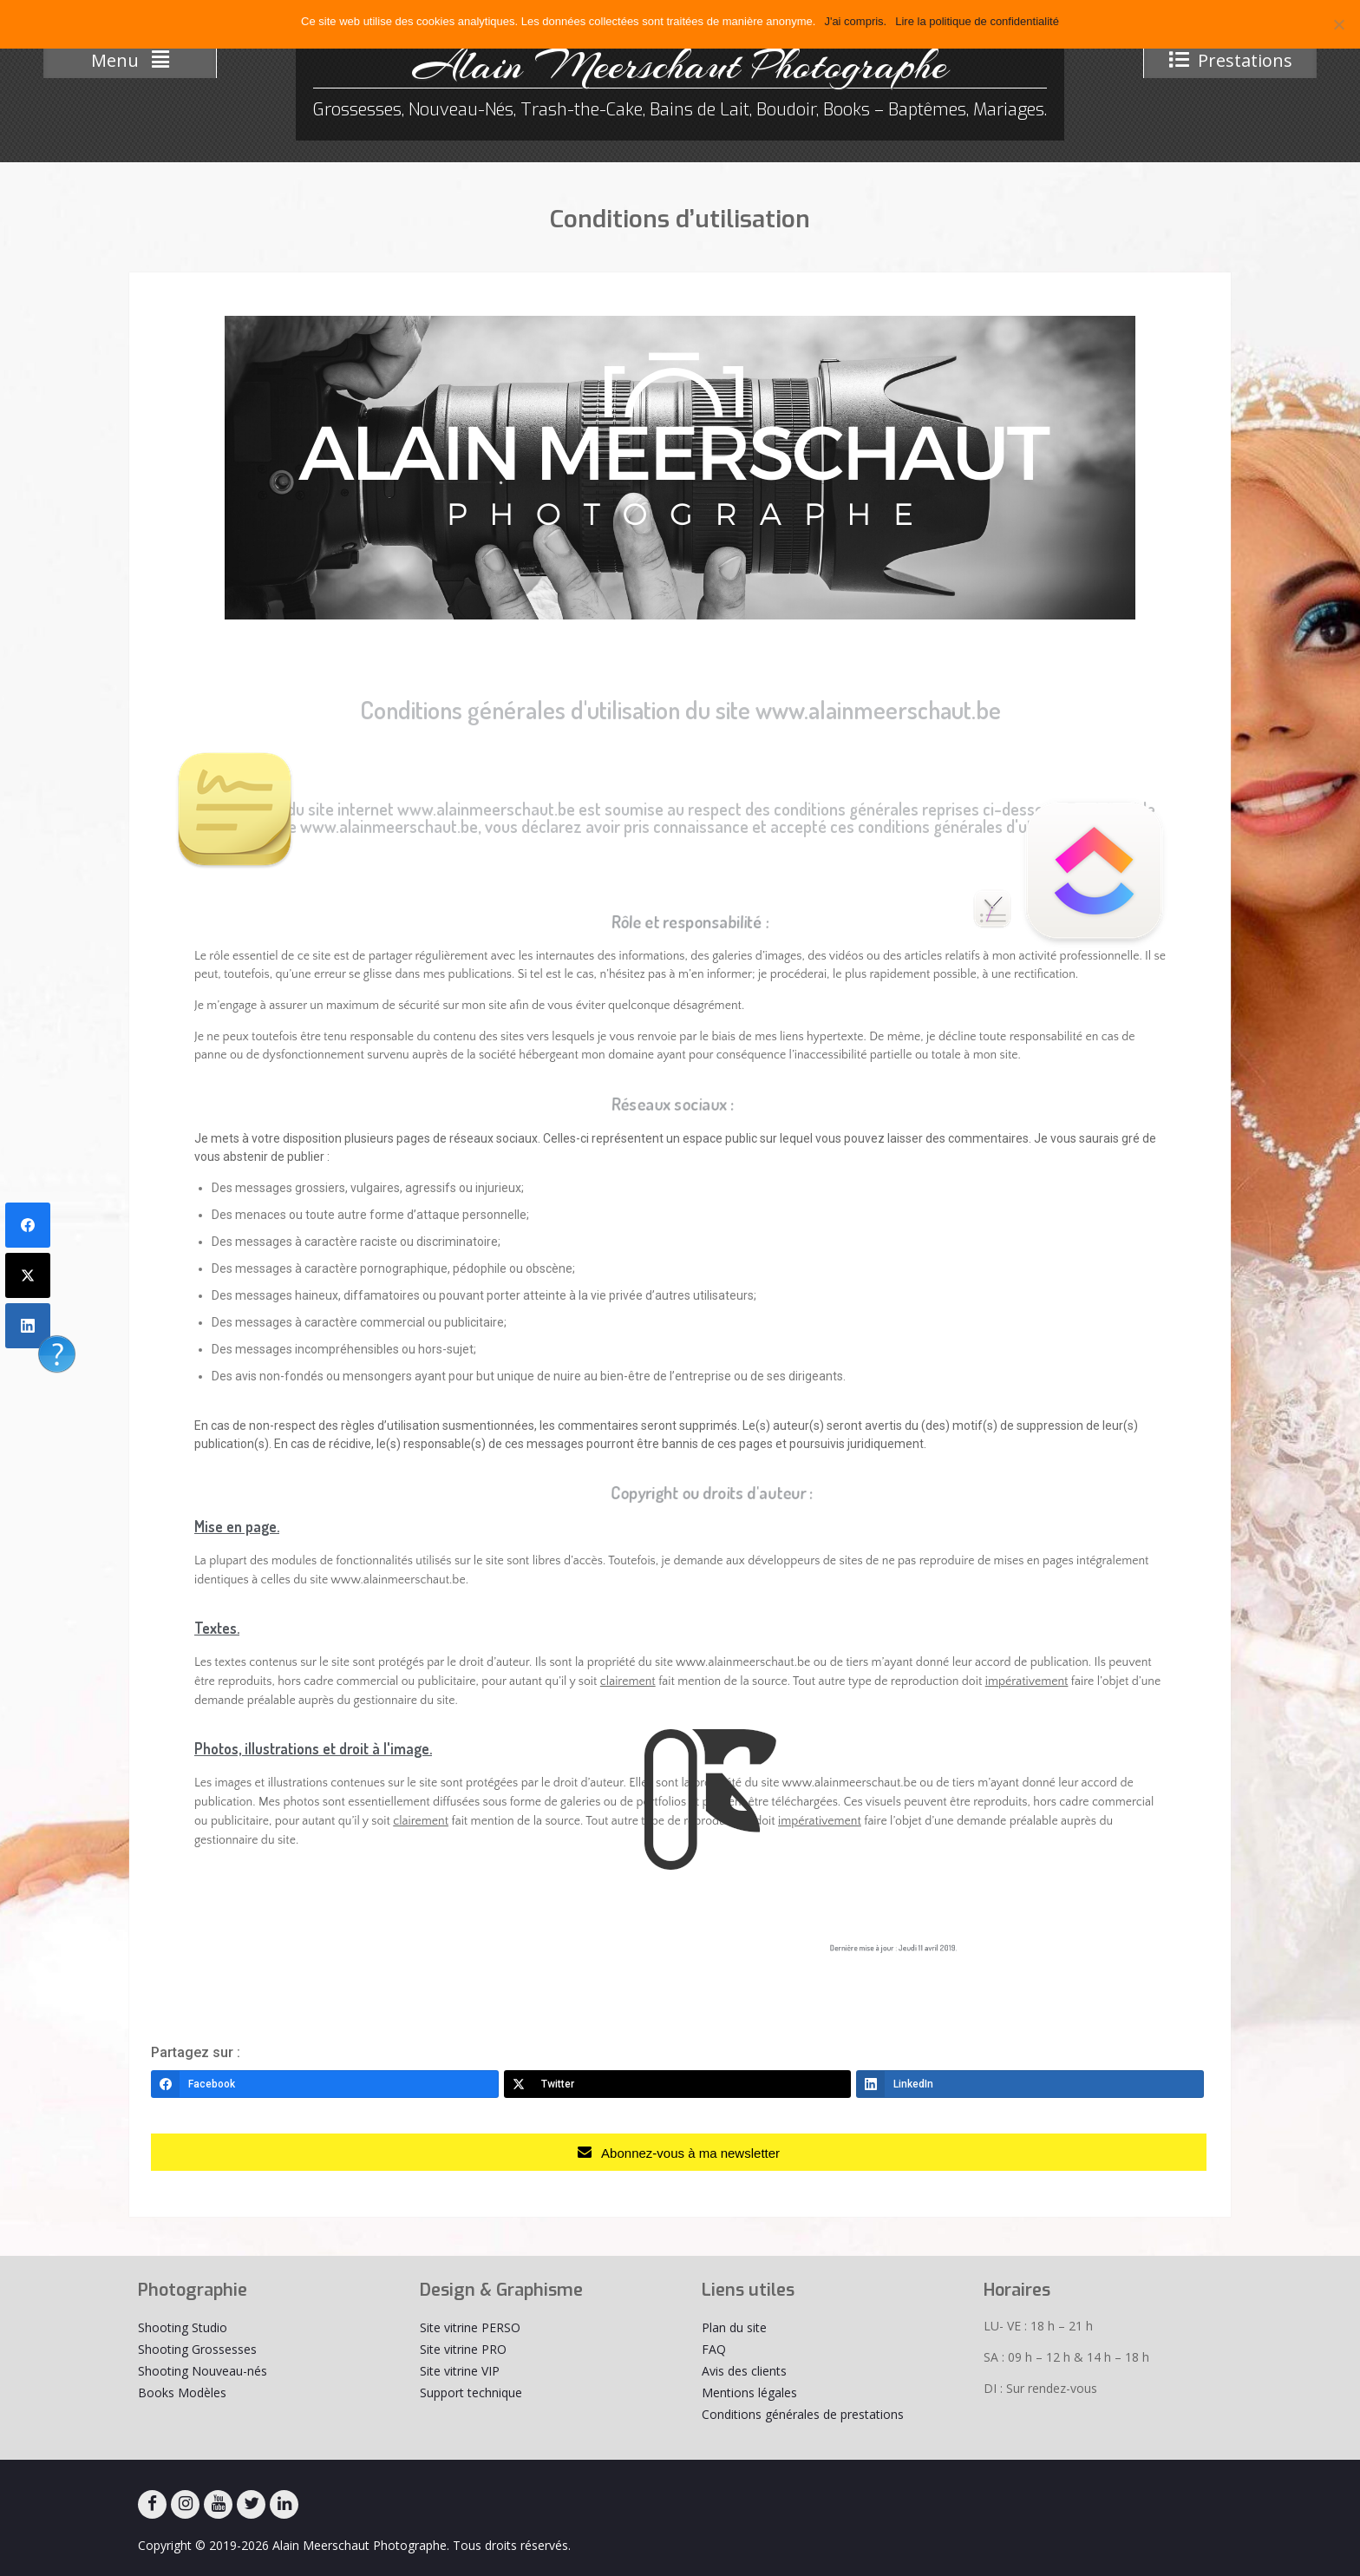 This screenshot has height=2576, width=1360. I want to click on access help documentation or support, so click(56, 1354).